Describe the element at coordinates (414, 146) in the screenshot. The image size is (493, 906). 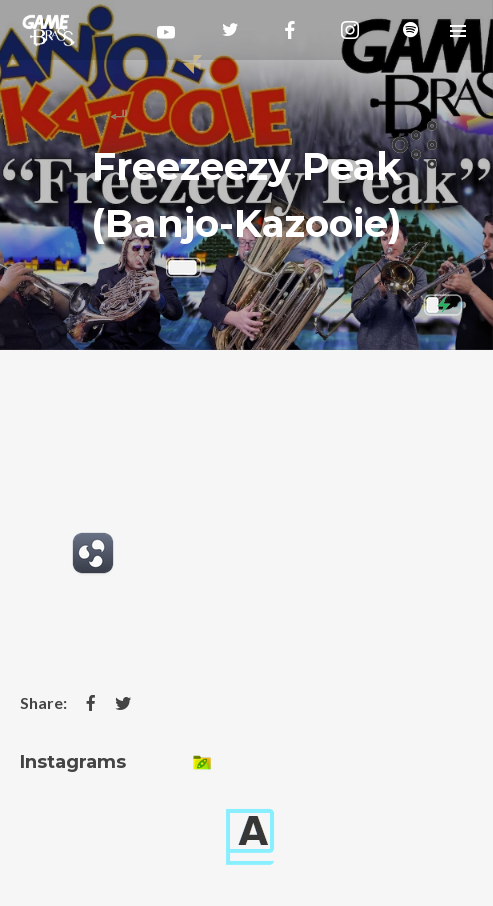
I see `track or monitor folder activity` at that location.